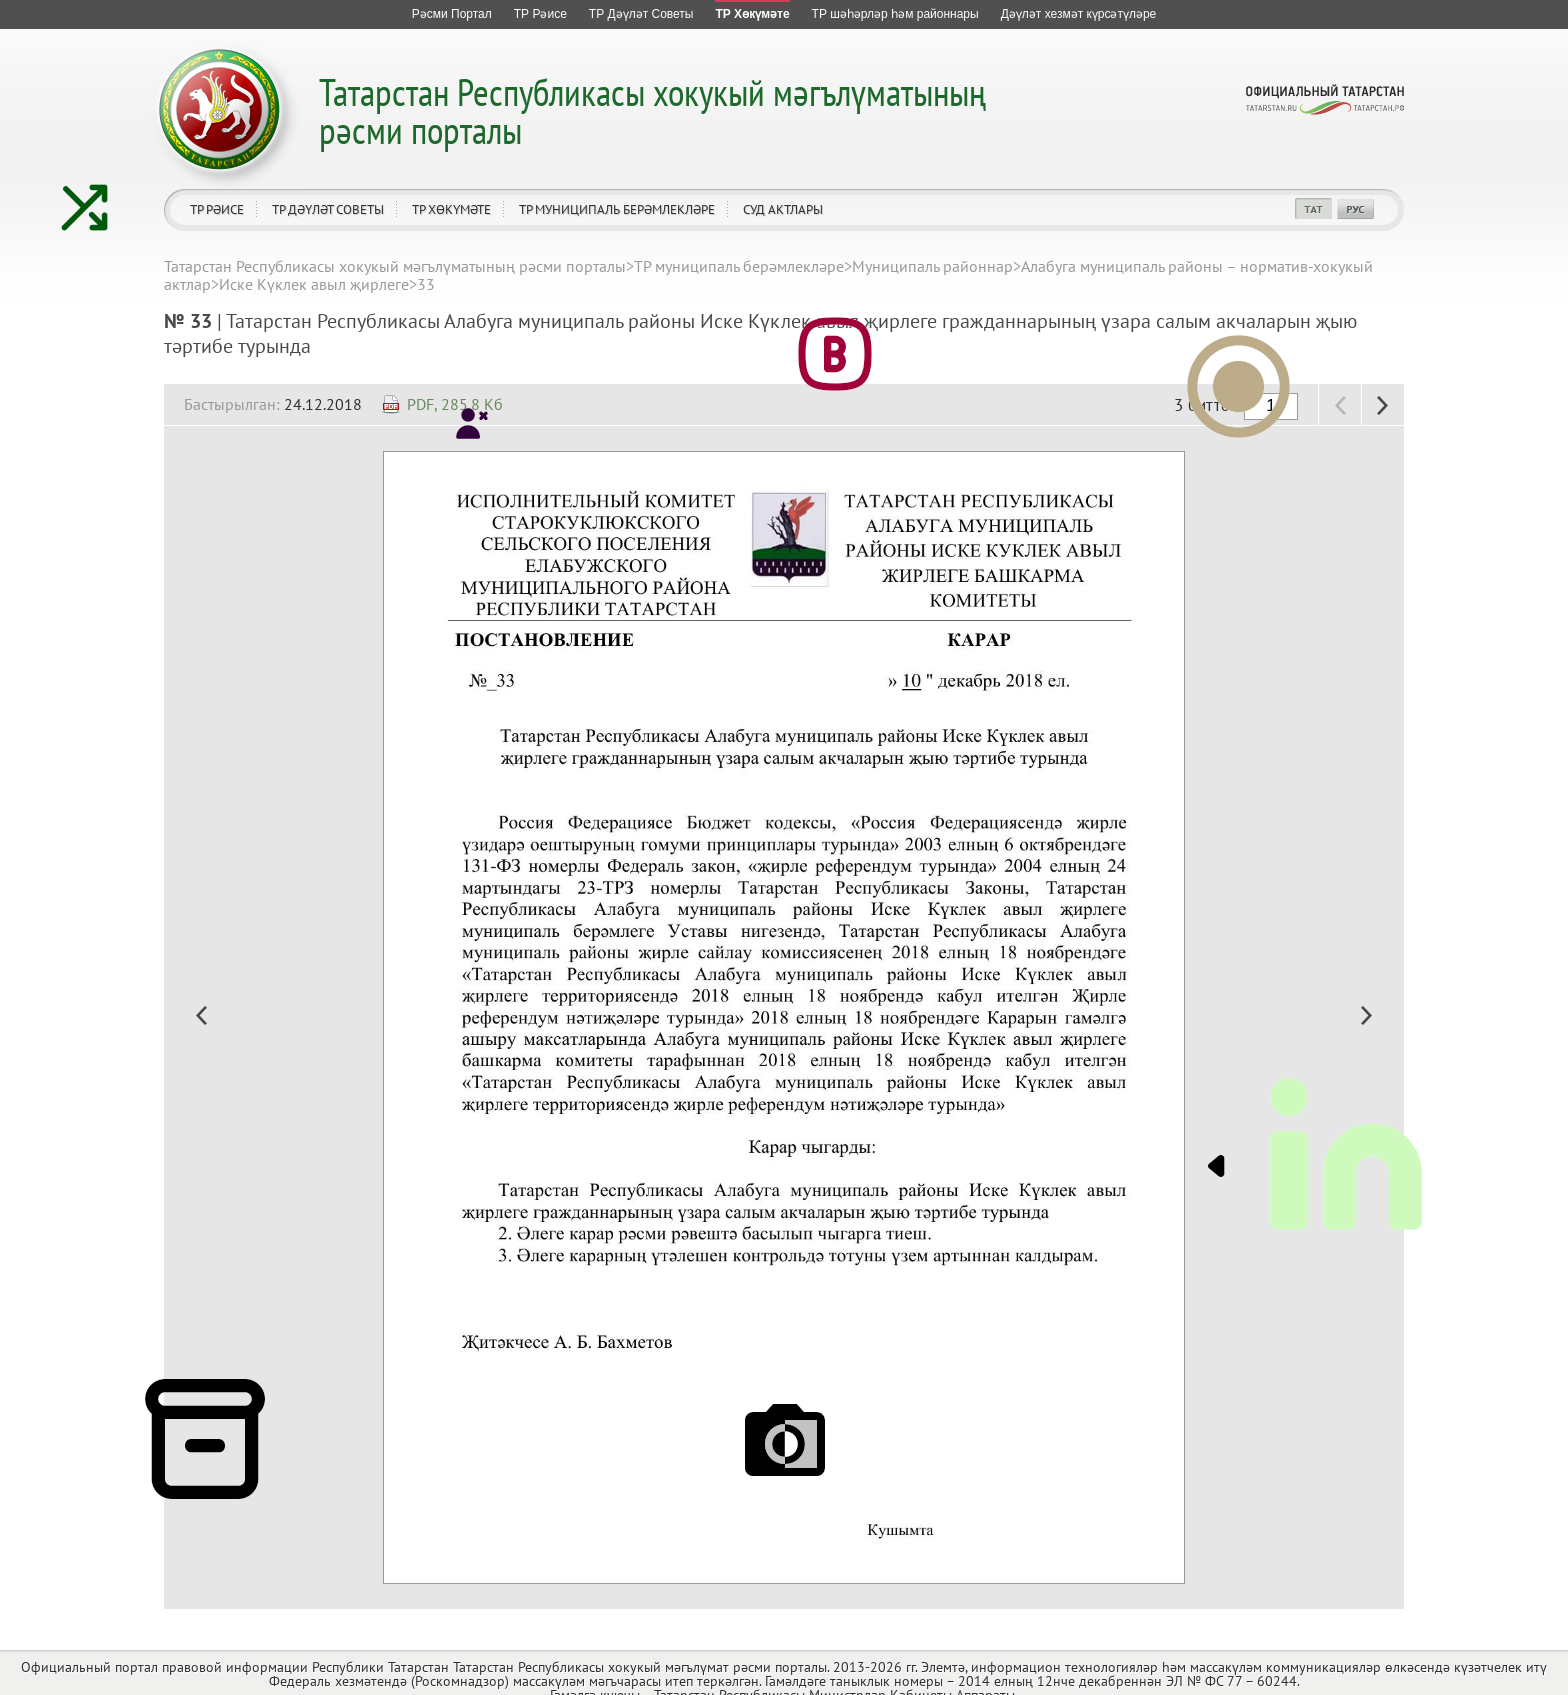 Image resolution: width=1568 pixels, height=1695 pixels. I want to click on apply black and white filter to photo, so click(785, 1440).